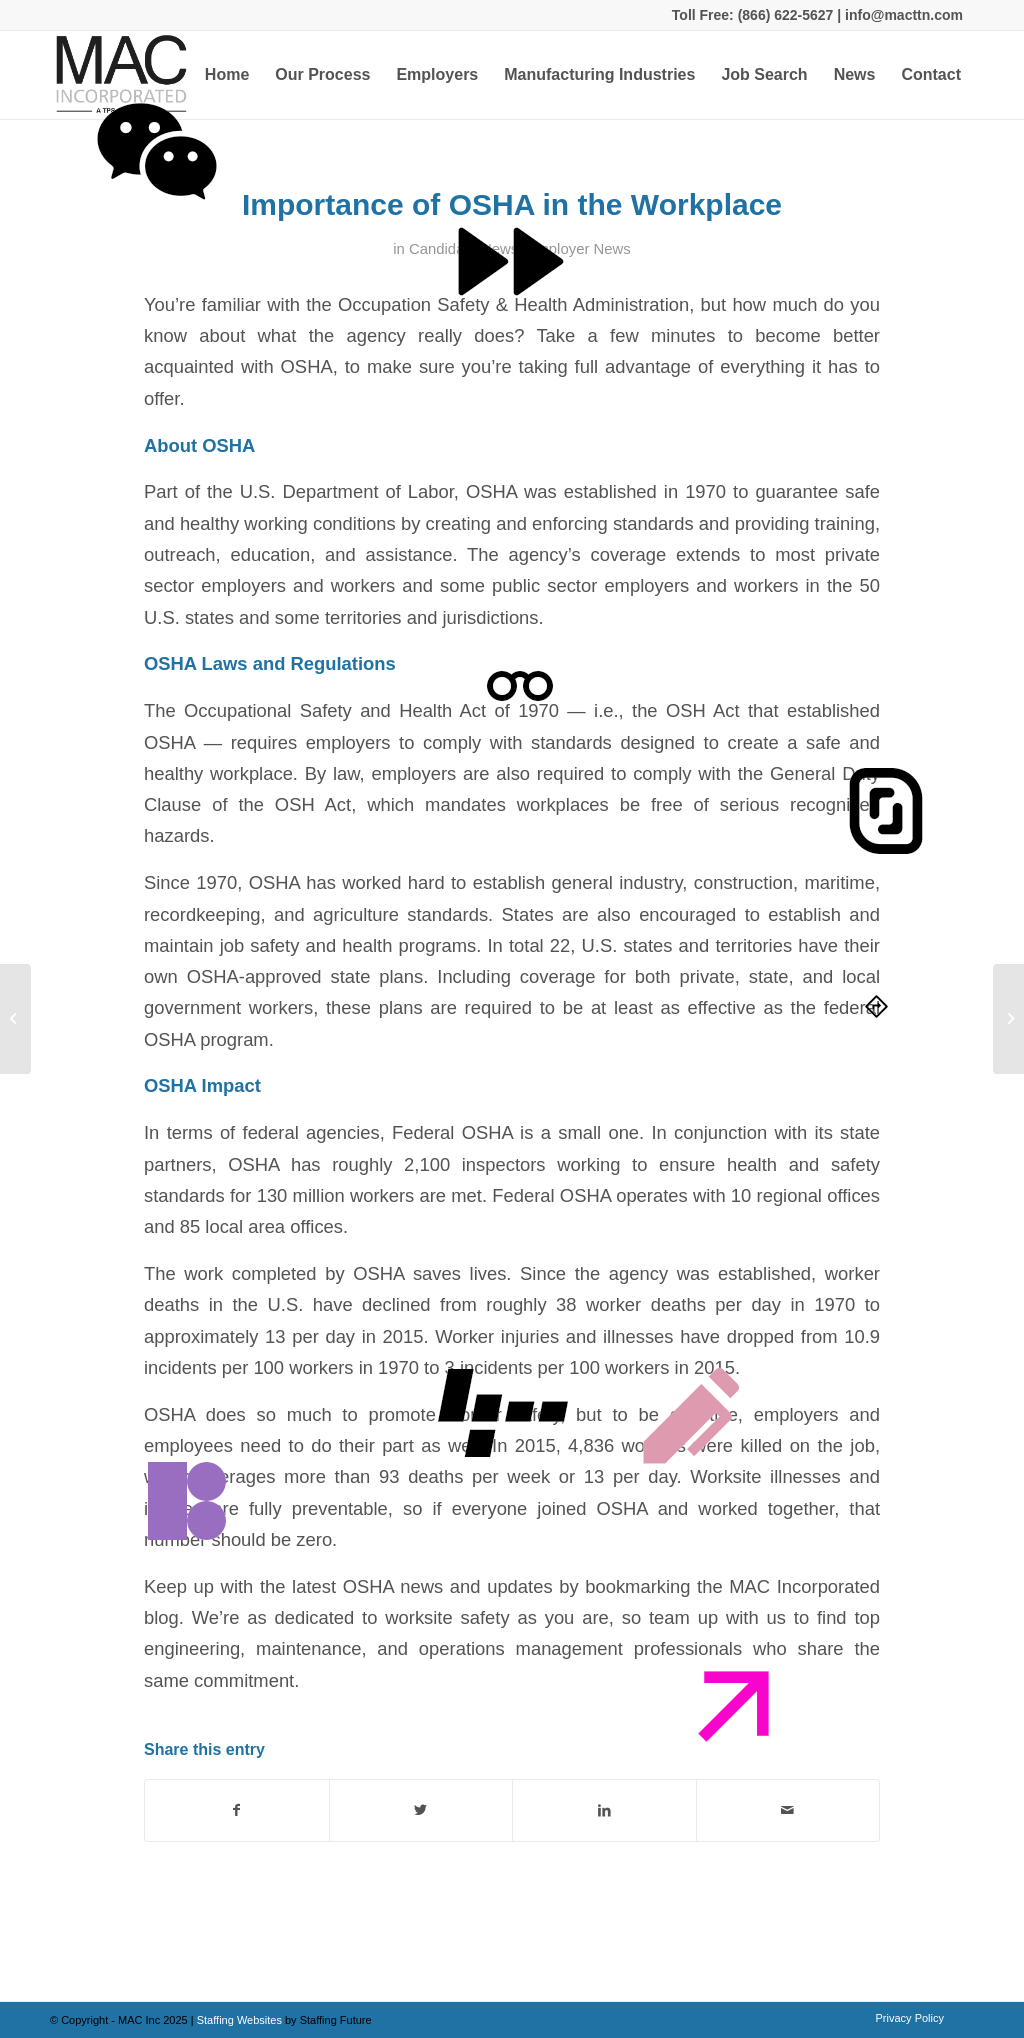 The height and width of the screenshot is (2038, 1024). I want to click on open wechat messaging app, so click(157, 152).